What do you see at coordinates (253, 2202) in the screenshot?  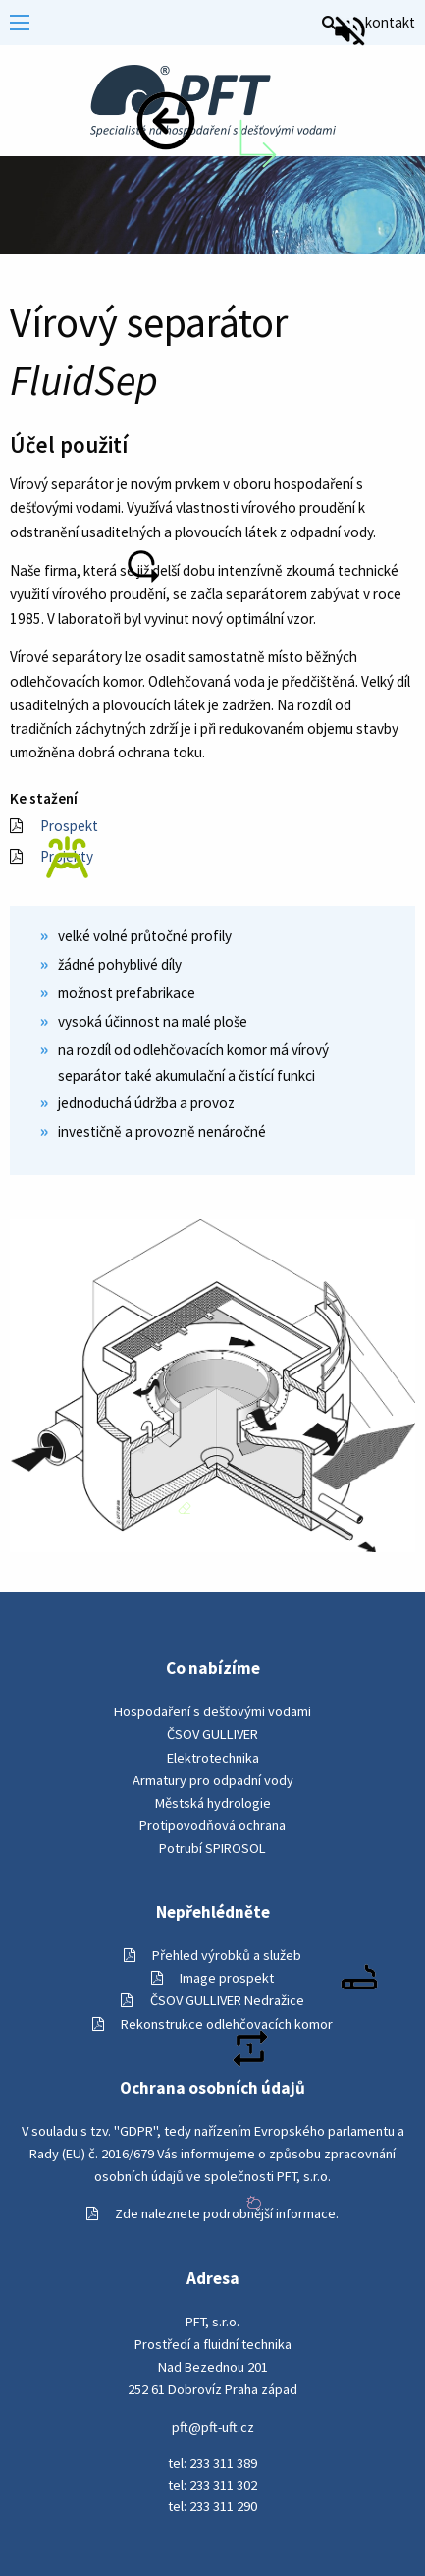 I see `view current weather conditions` at bounding box center [253, 2202].